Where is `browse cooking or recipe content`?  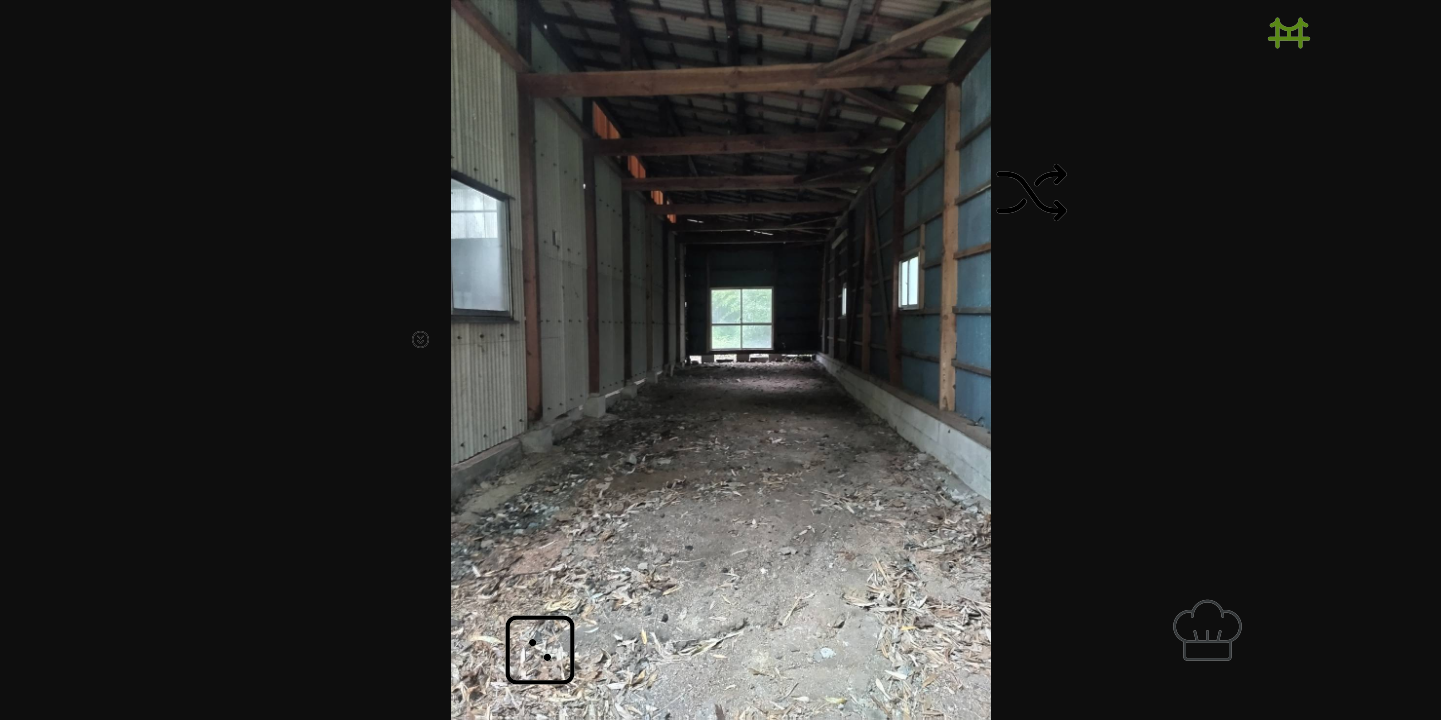
browse cooking or recipe content is located at coordinates (1207, 631).